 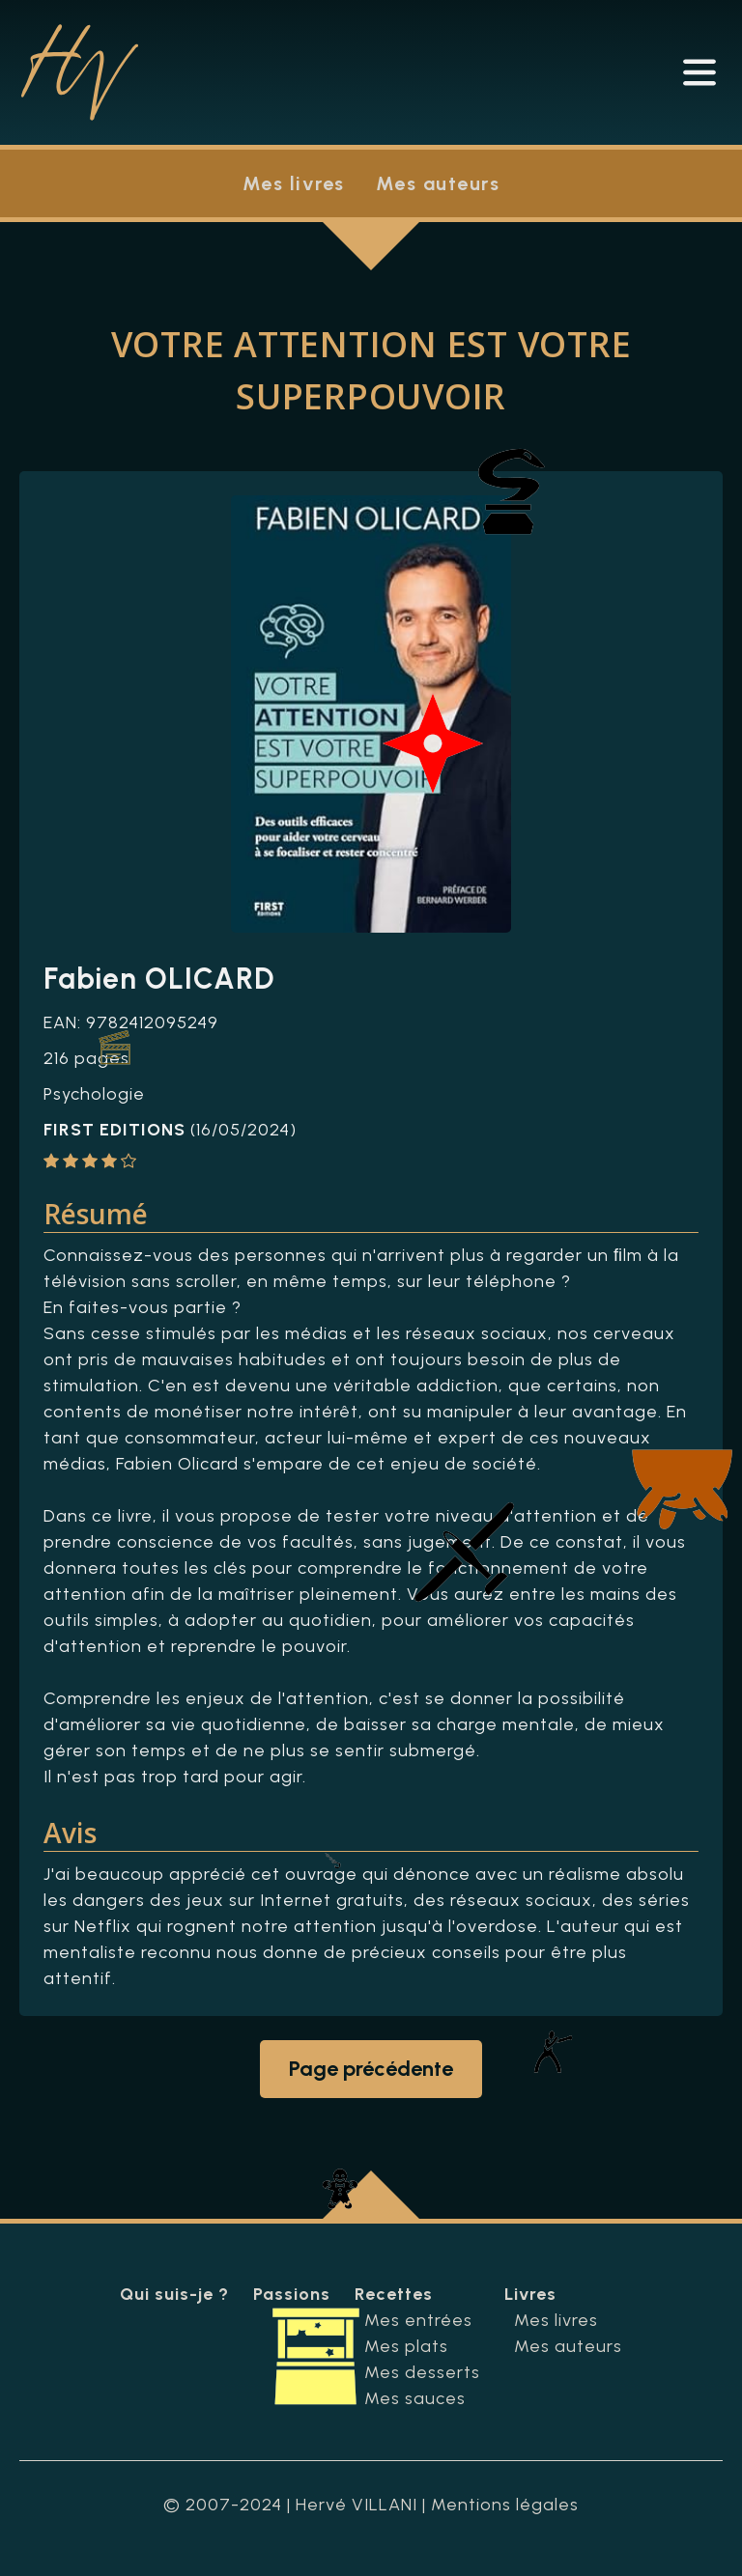 What do you see at coordinates (555, 2051) in the screenshot?
I see `perform a punch attack in a fighting game` at bounding box center [555, 2051].